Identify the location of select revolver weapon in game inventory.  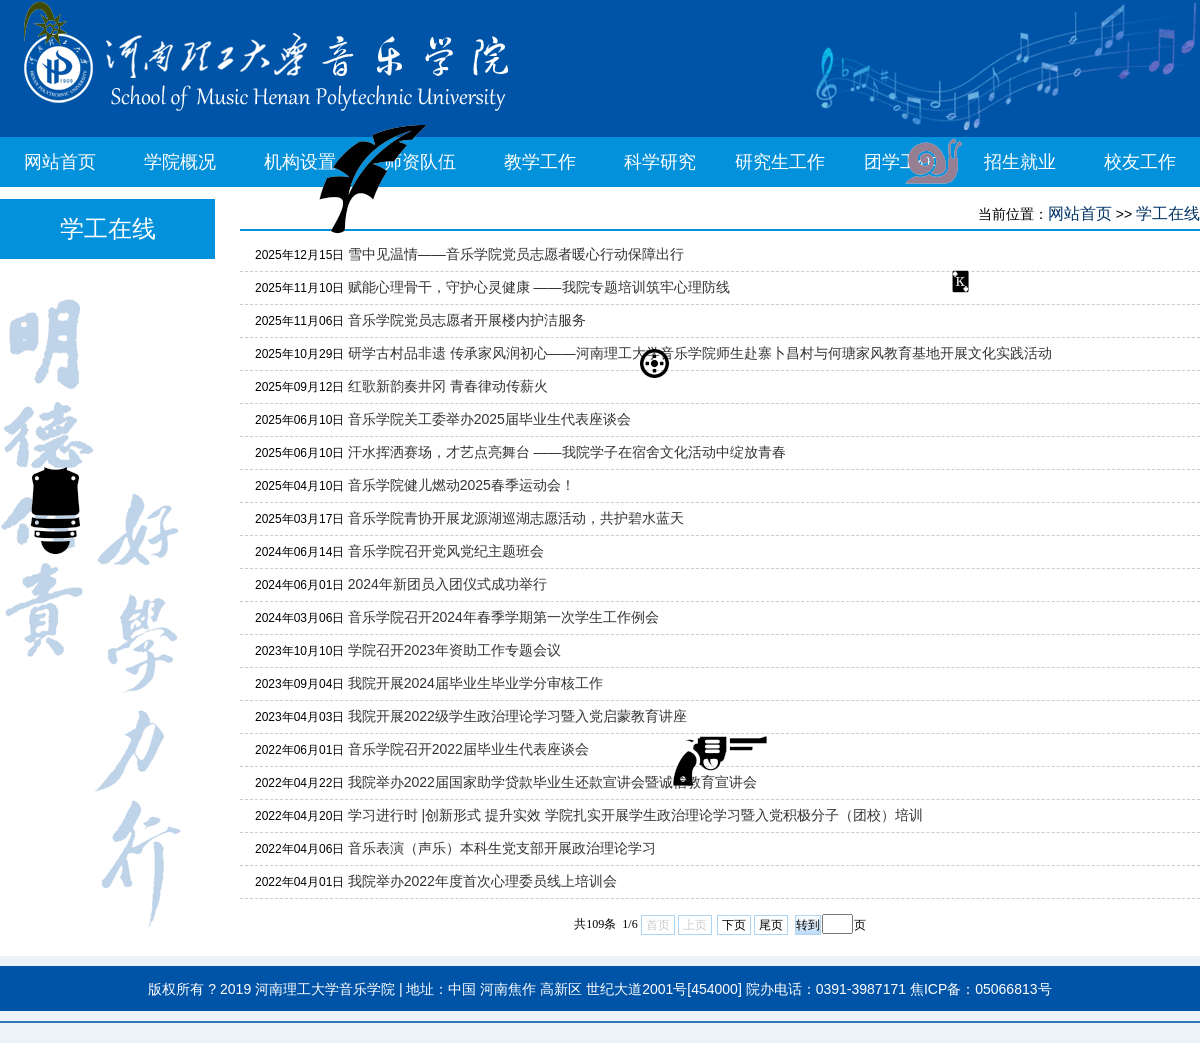
(720, 761).